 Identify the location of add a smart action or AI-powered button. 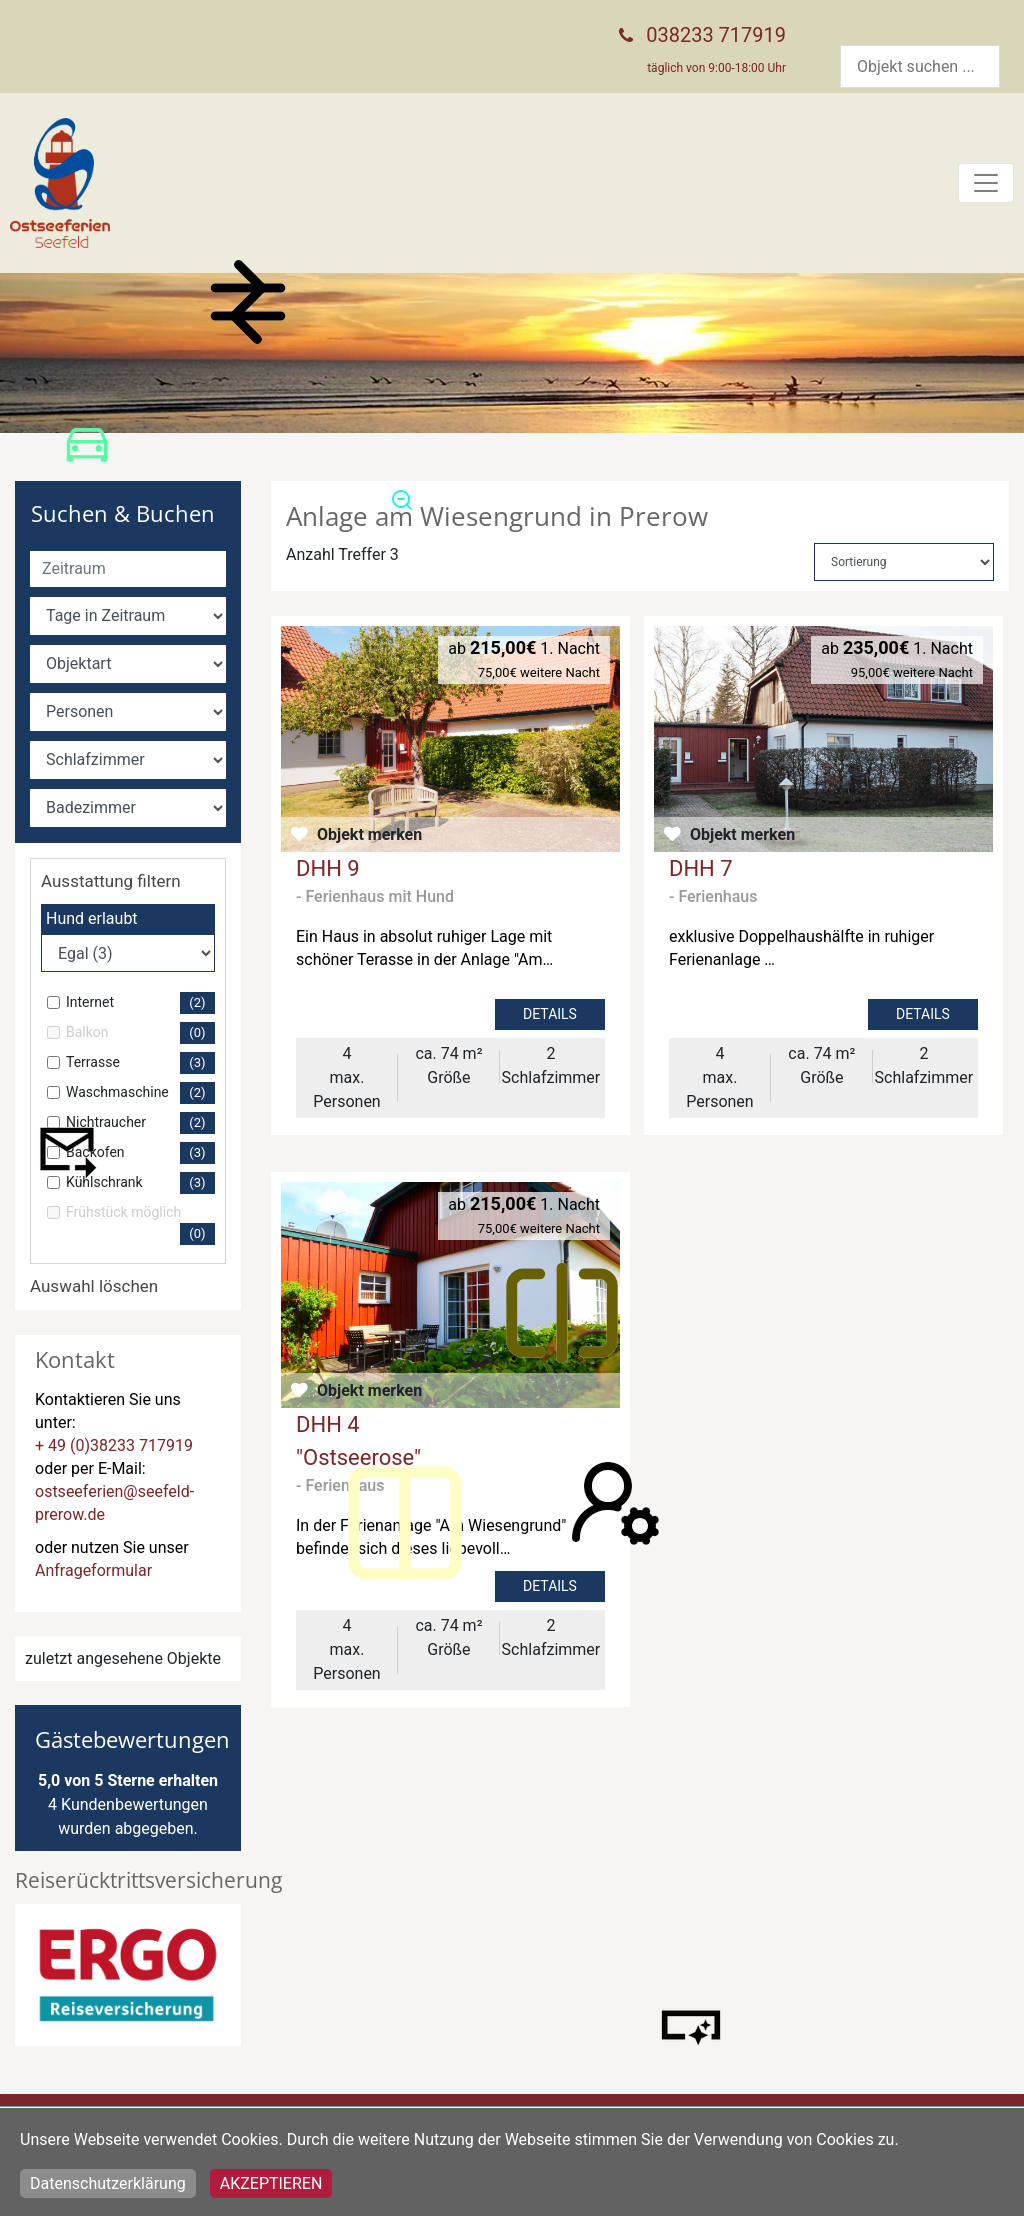
(691, 2025).